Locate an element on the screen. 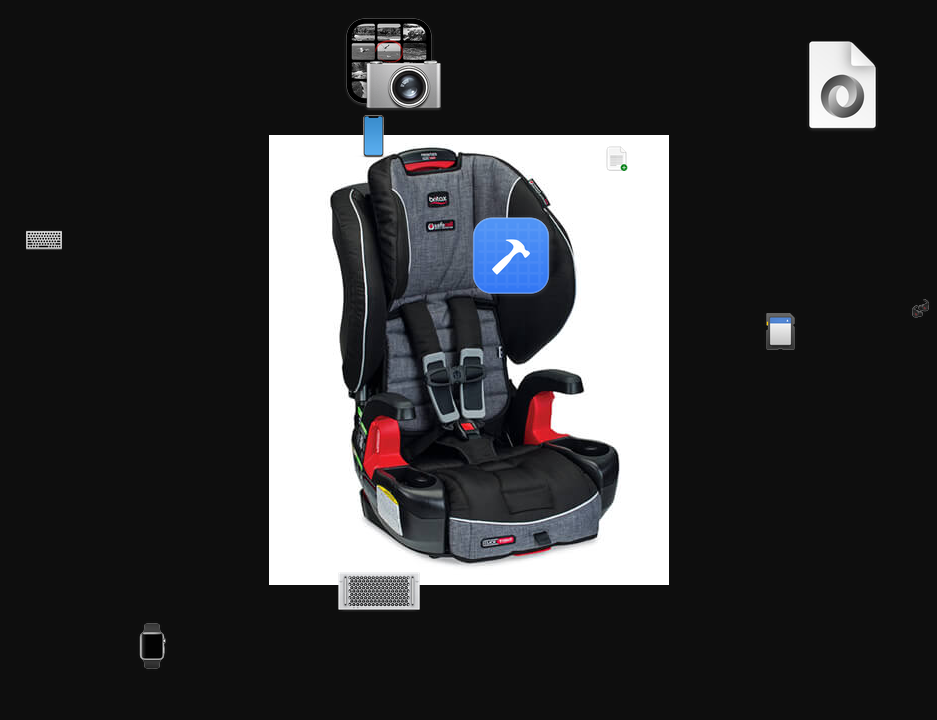 The image size is (937, 720). create a new document is located at coordinates (616, 158).